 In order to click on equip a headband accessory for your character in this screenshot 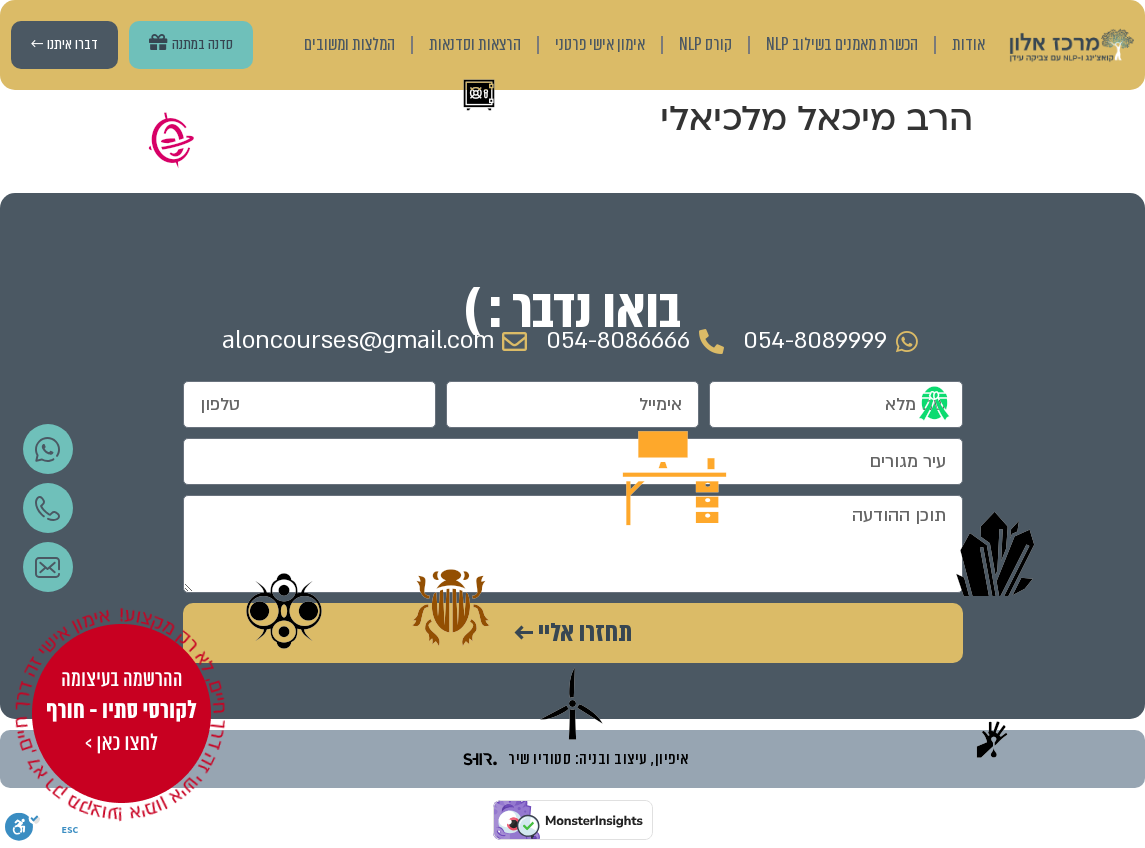, I will do `click(934, 403)`.